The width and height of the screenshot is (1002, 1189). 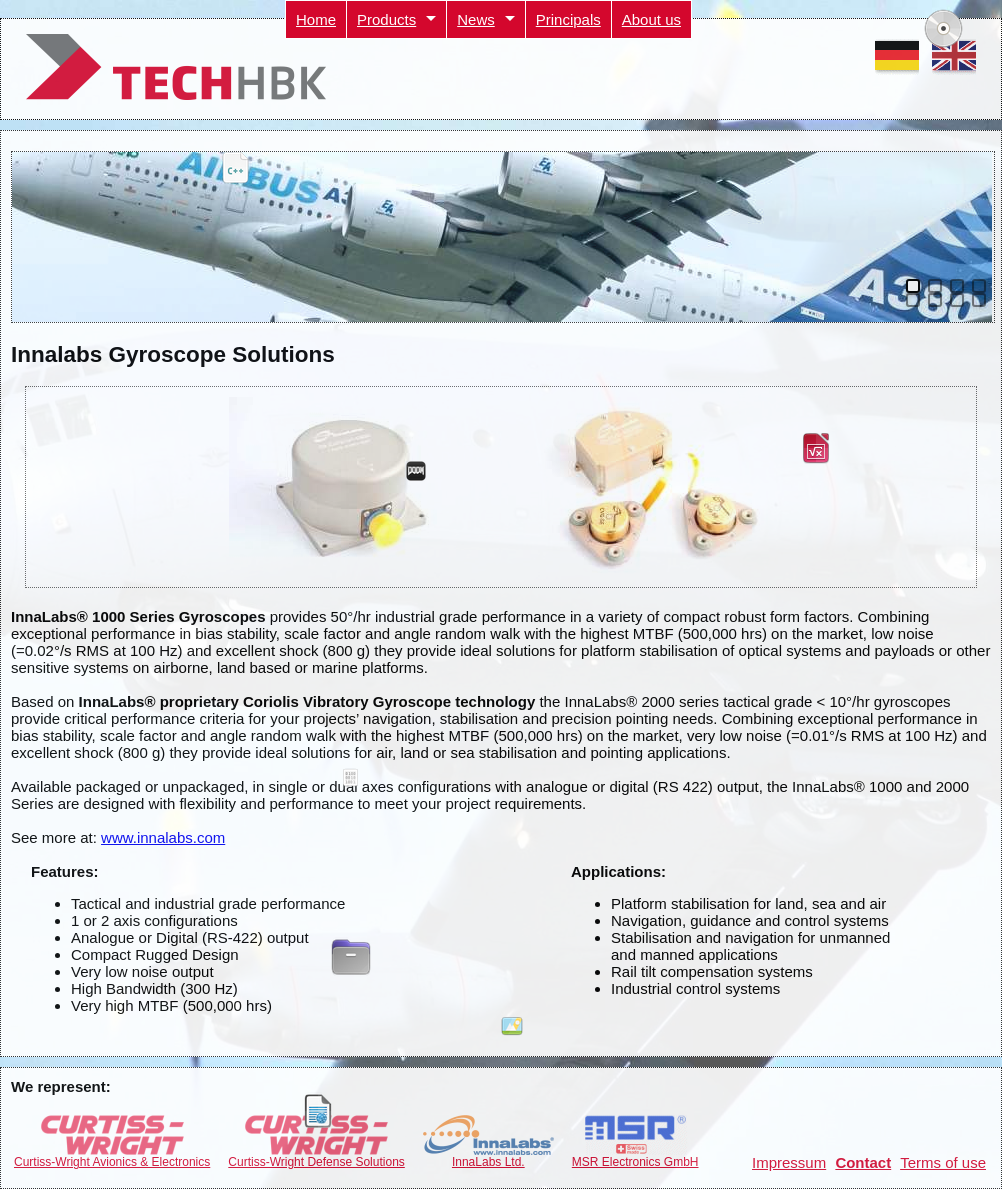 What do you see at coordinates (318, 1111) in the screenshot?
I see `libreoffice web template document file` at bounding box center [318, 1111].